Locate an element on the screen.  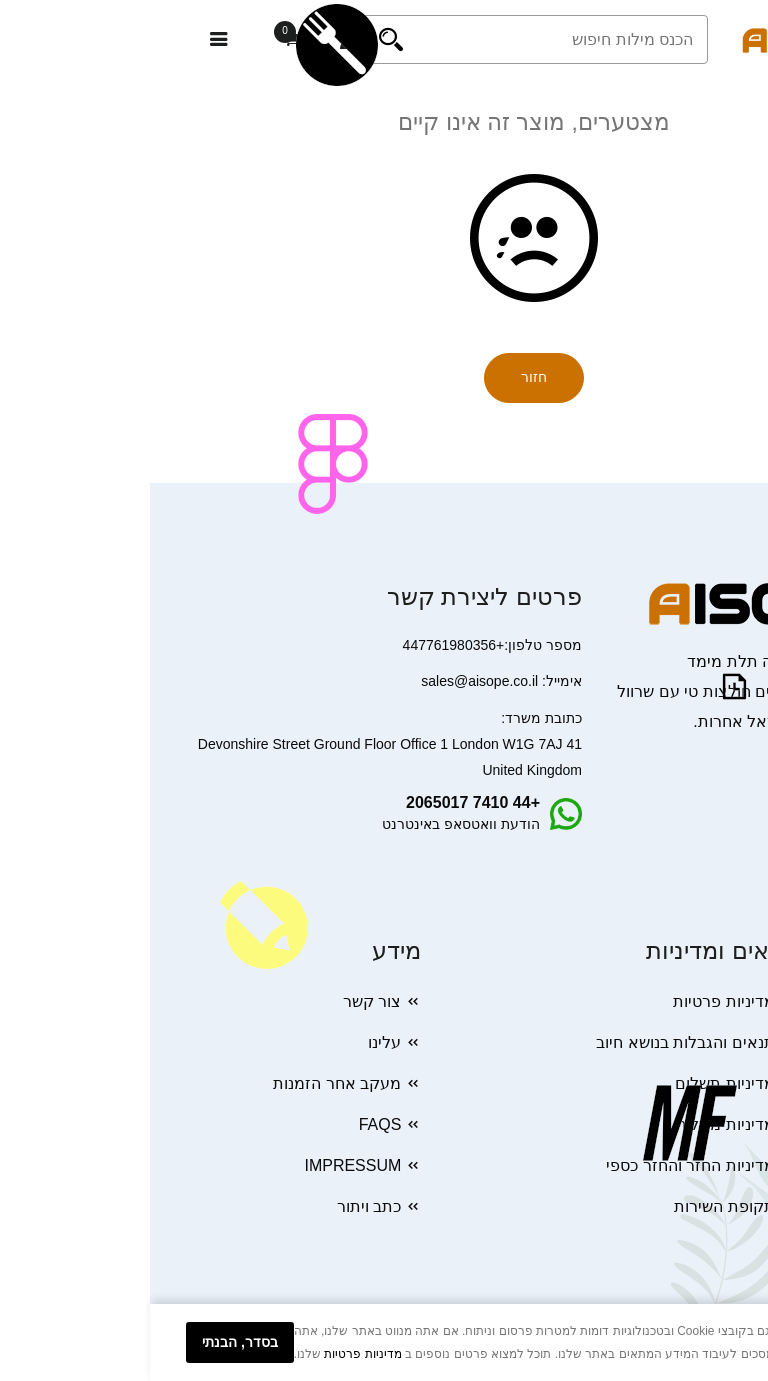
open LiveJournal app is located at coordinates (264, 925).